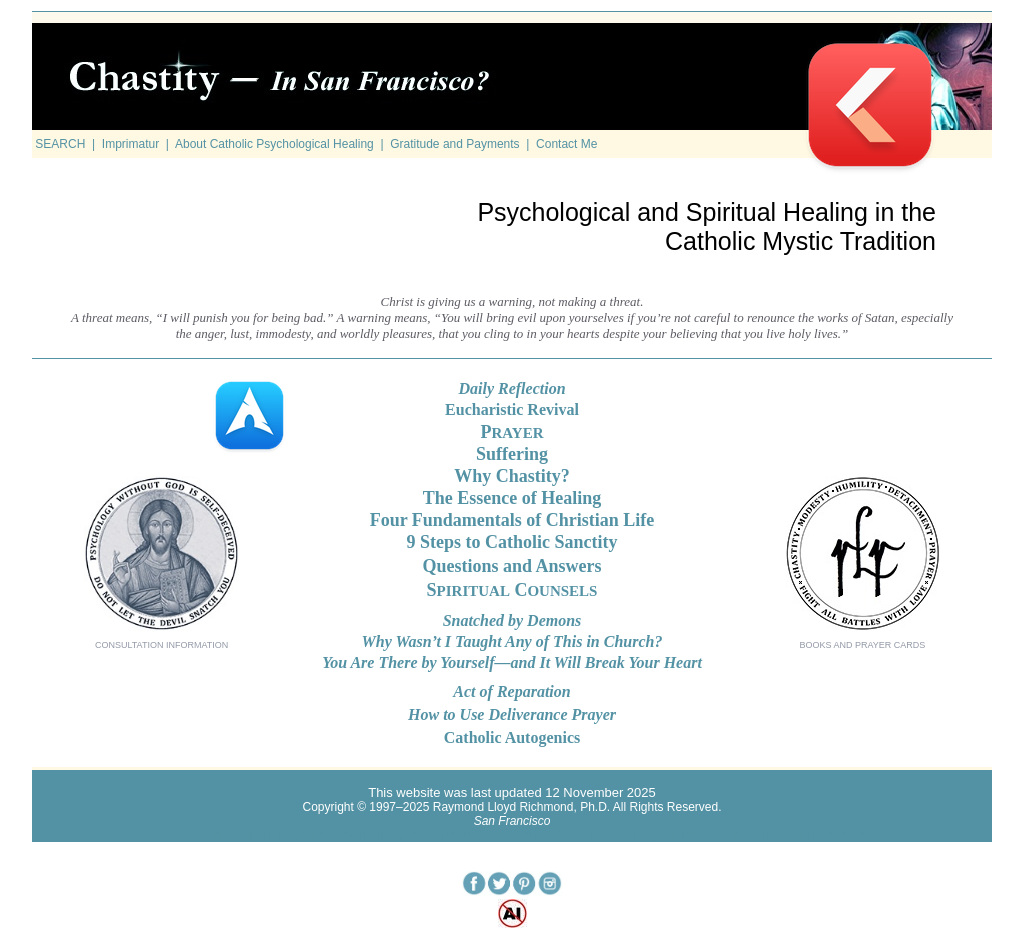  I want to click on open haguichi VPN network manager, so click(870, 105).